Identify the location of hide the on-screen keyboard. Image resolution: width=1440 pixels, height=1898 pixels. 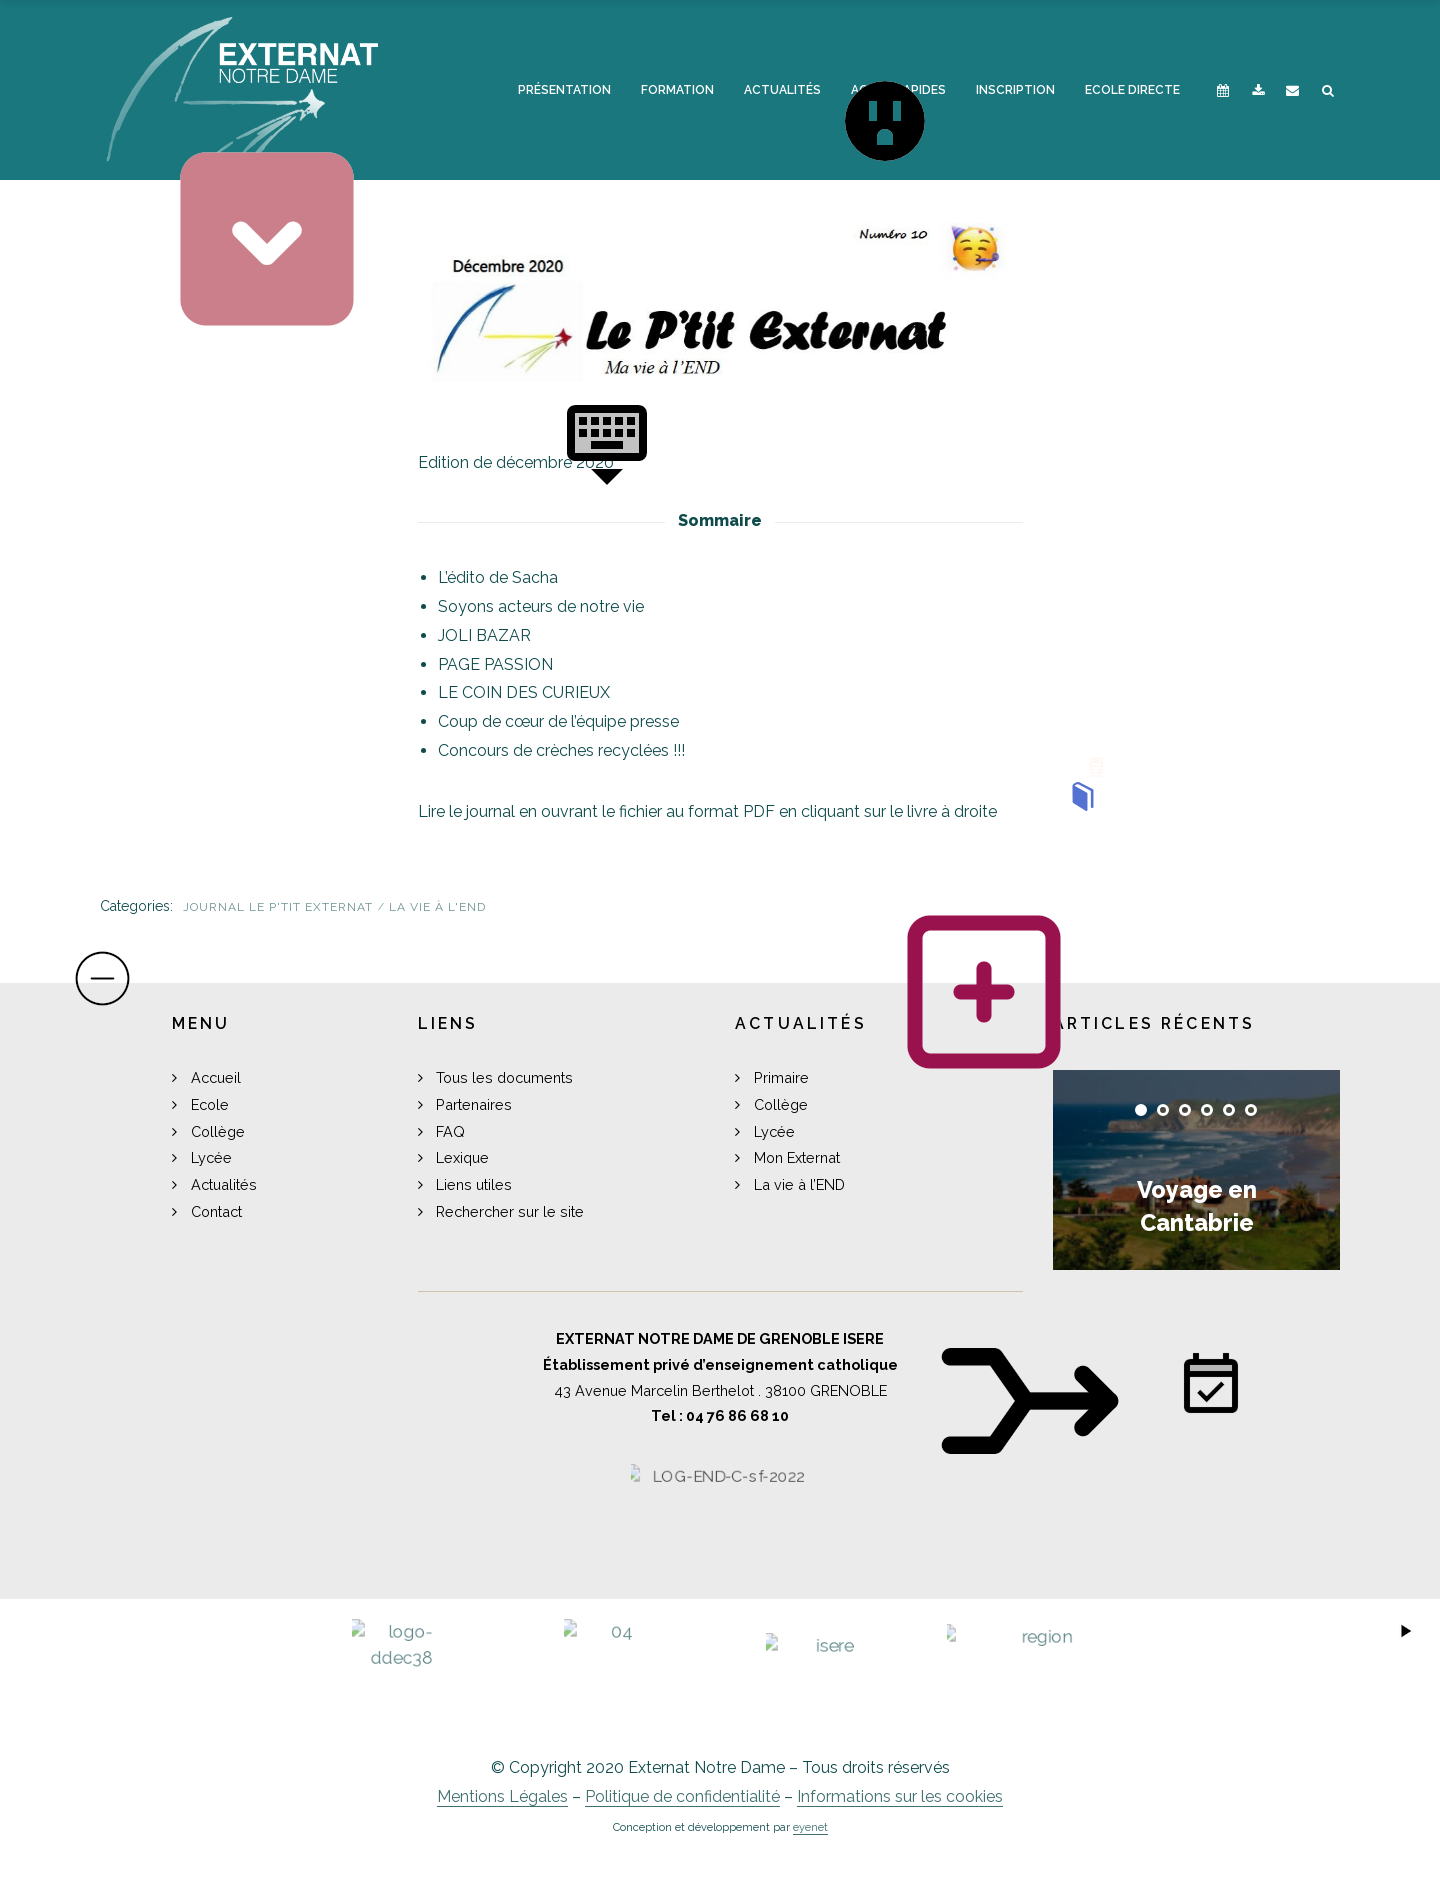
(607, 441).